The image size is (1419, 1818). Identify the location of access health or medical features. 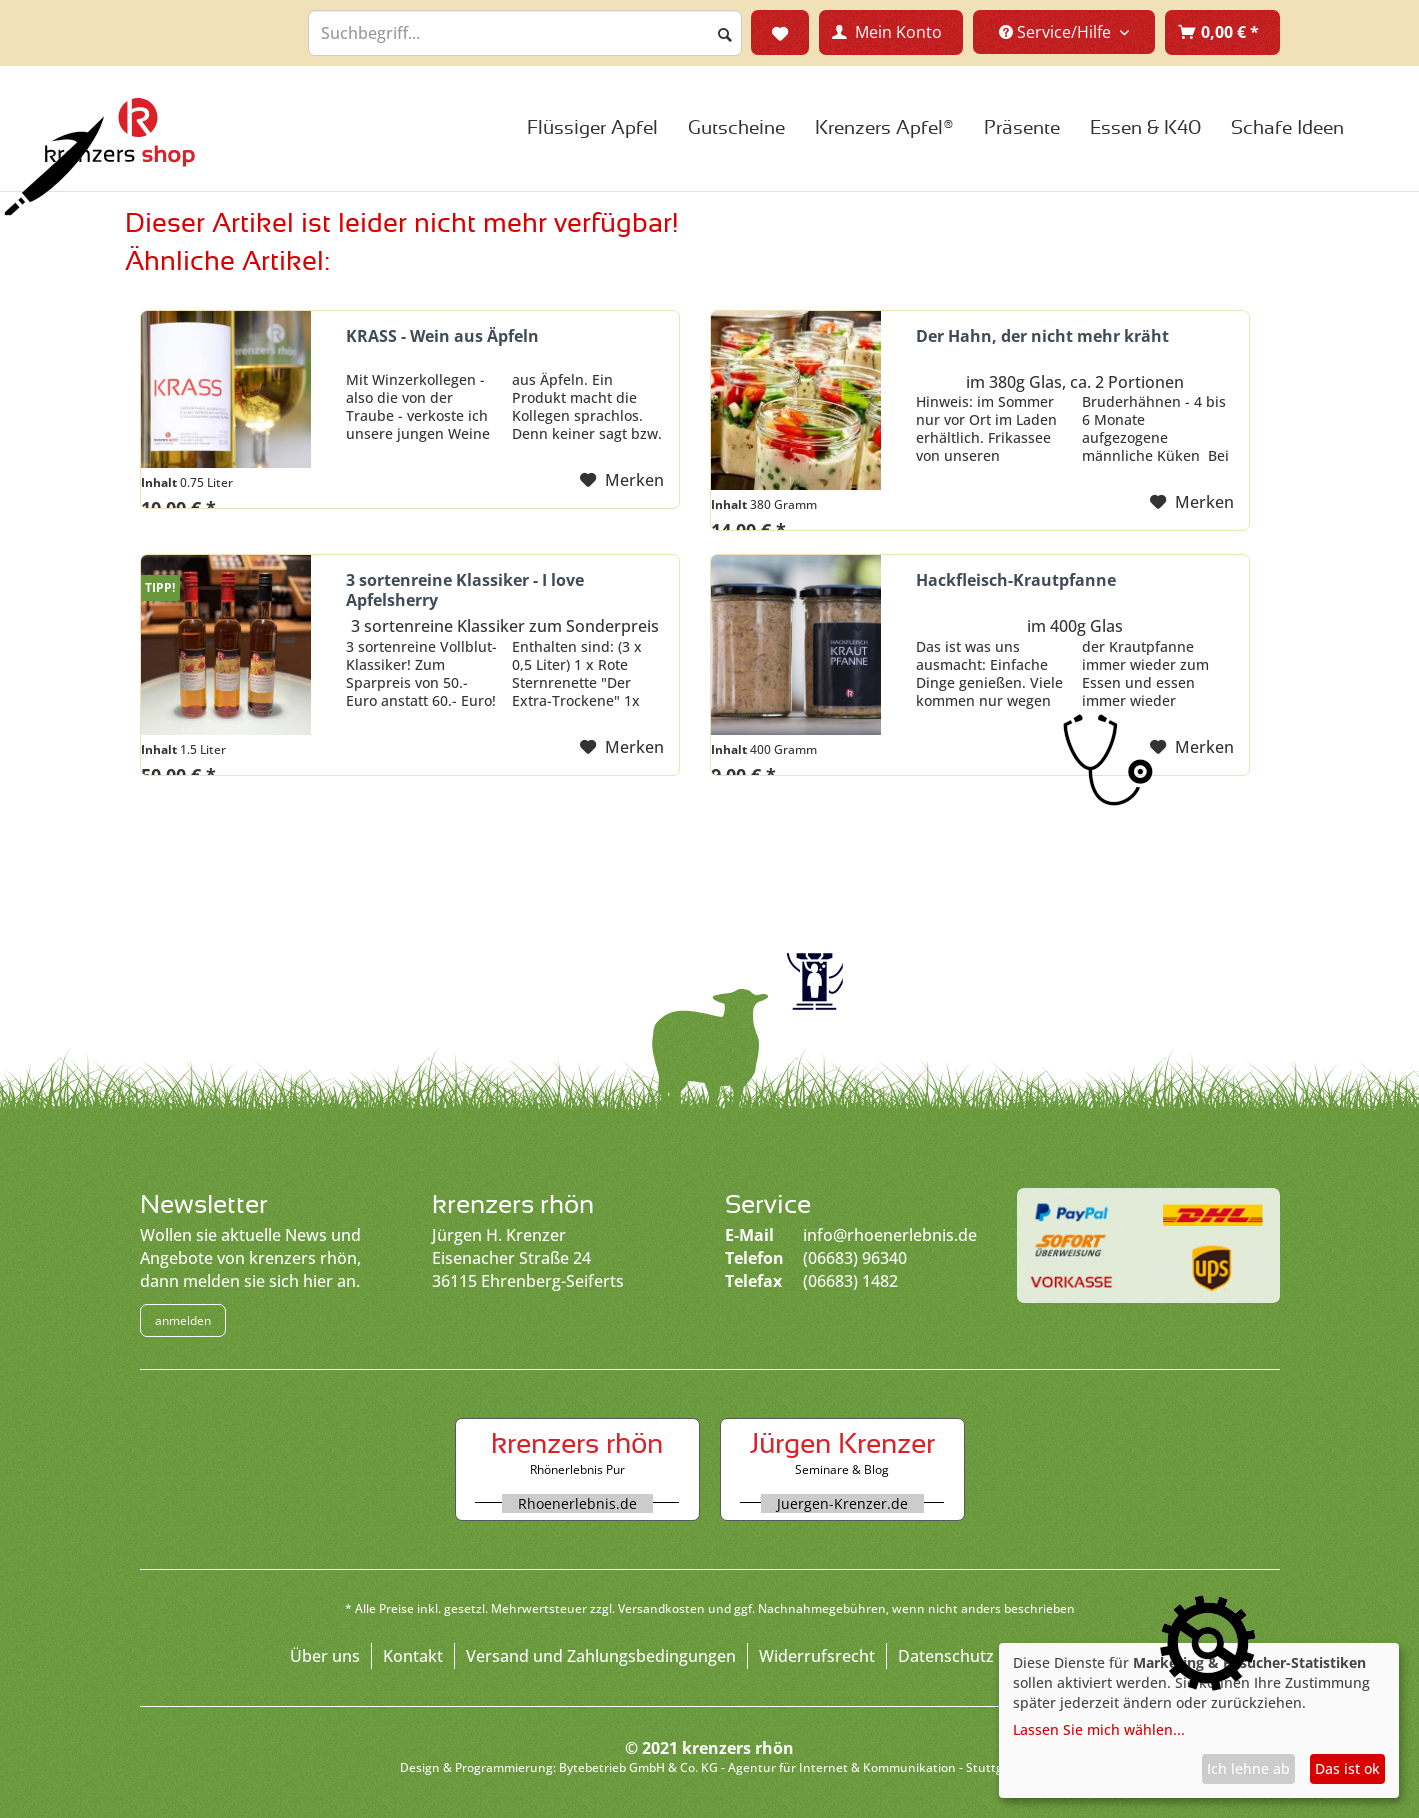
(1108, 760).